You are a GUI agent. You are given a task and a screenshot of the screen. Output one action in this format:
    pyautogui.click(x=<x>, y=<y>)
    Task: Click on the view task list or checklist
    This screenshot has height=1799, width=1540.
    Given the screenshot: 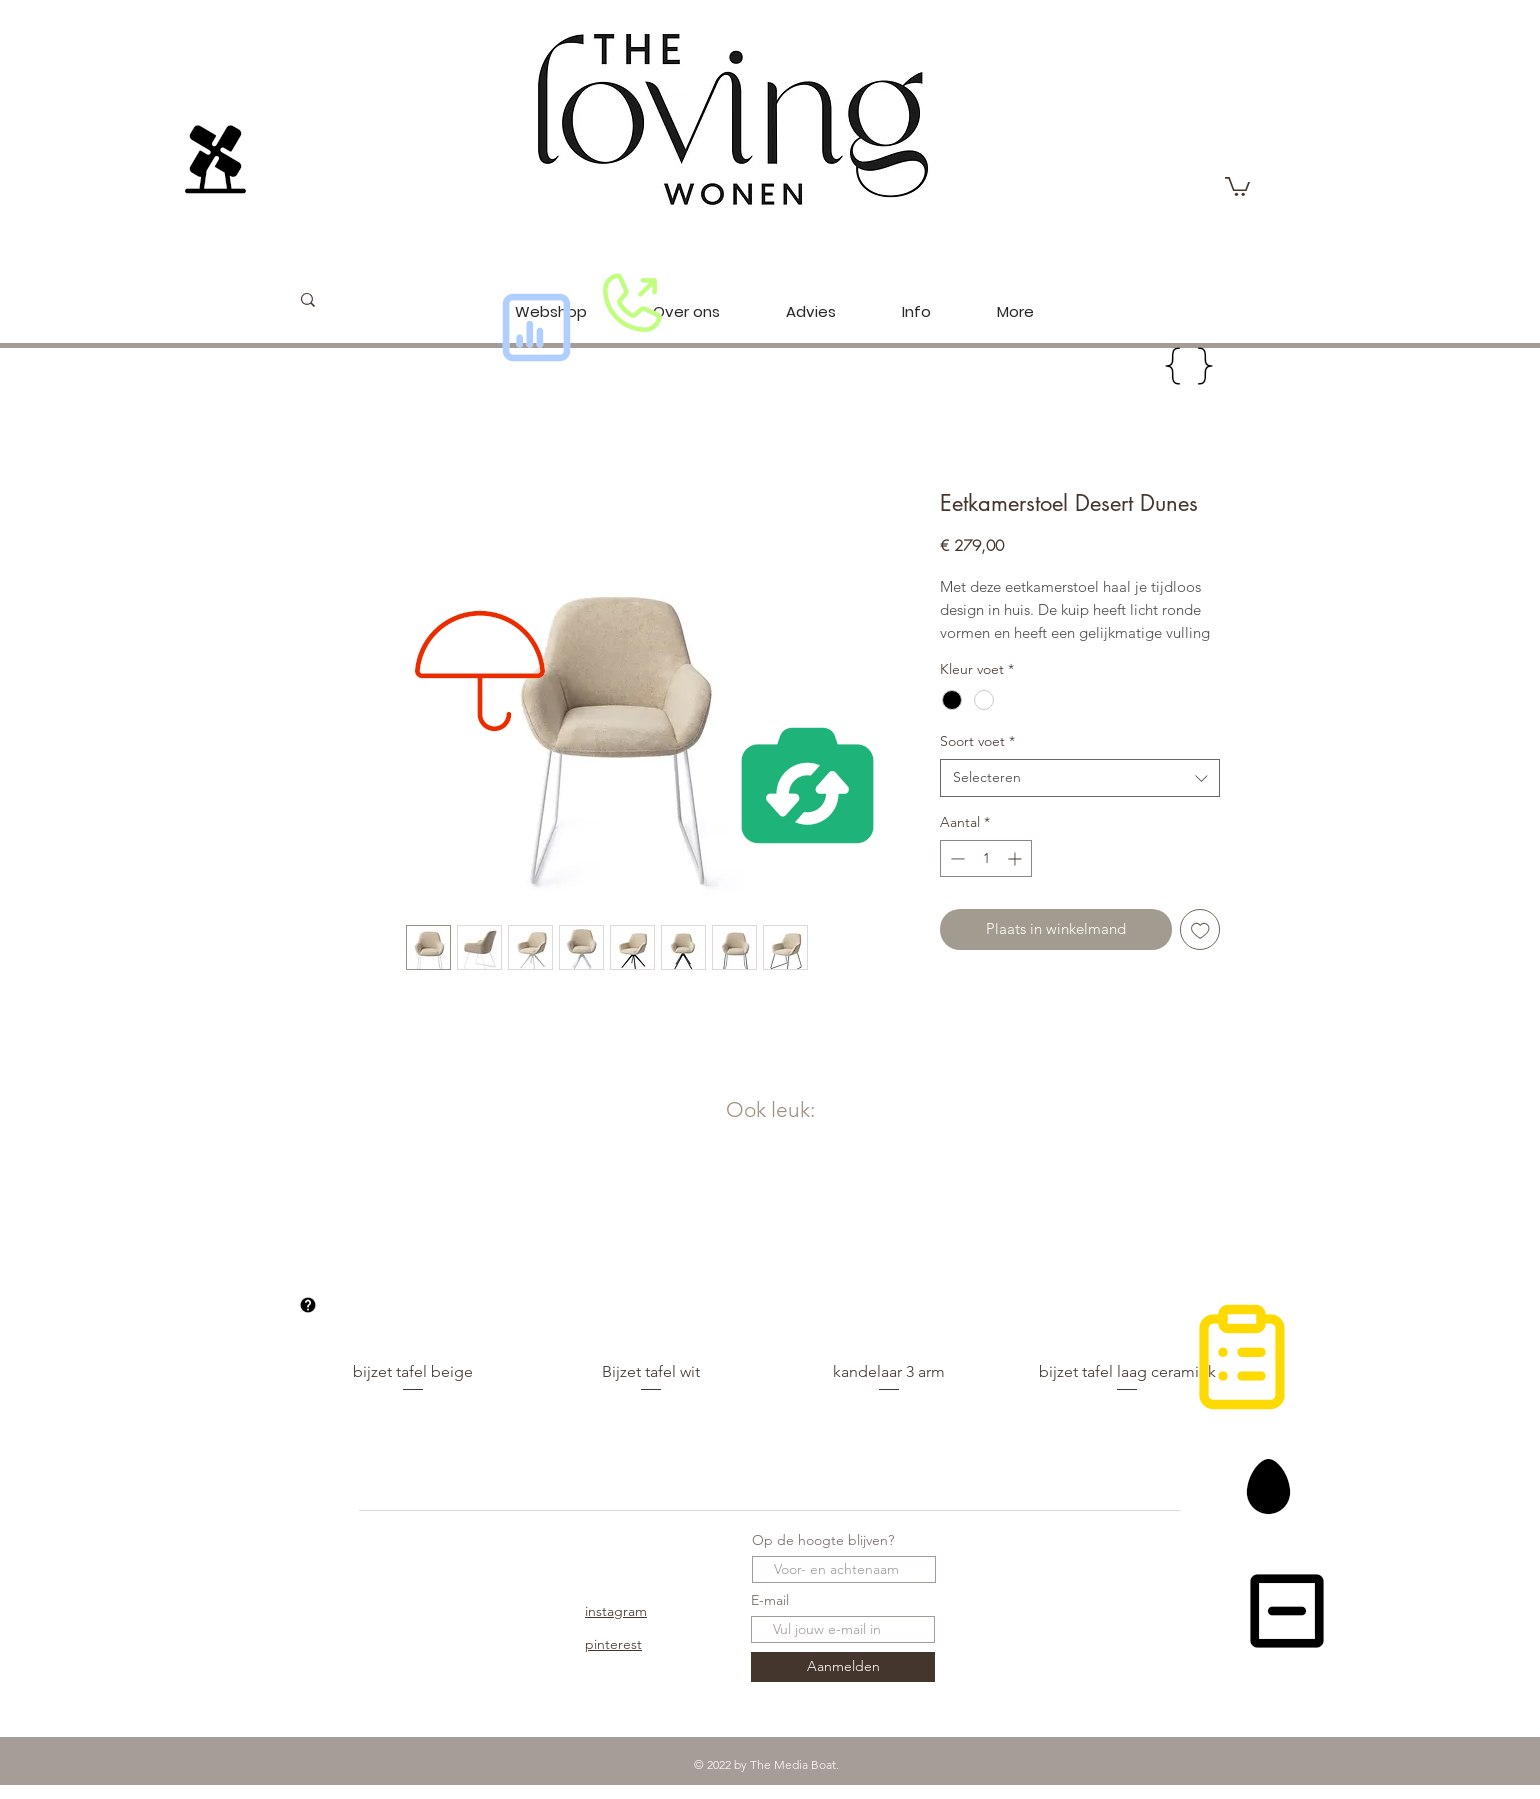 What is the action you would take?
    pyautogui.click(x=1242, y=1357)
    